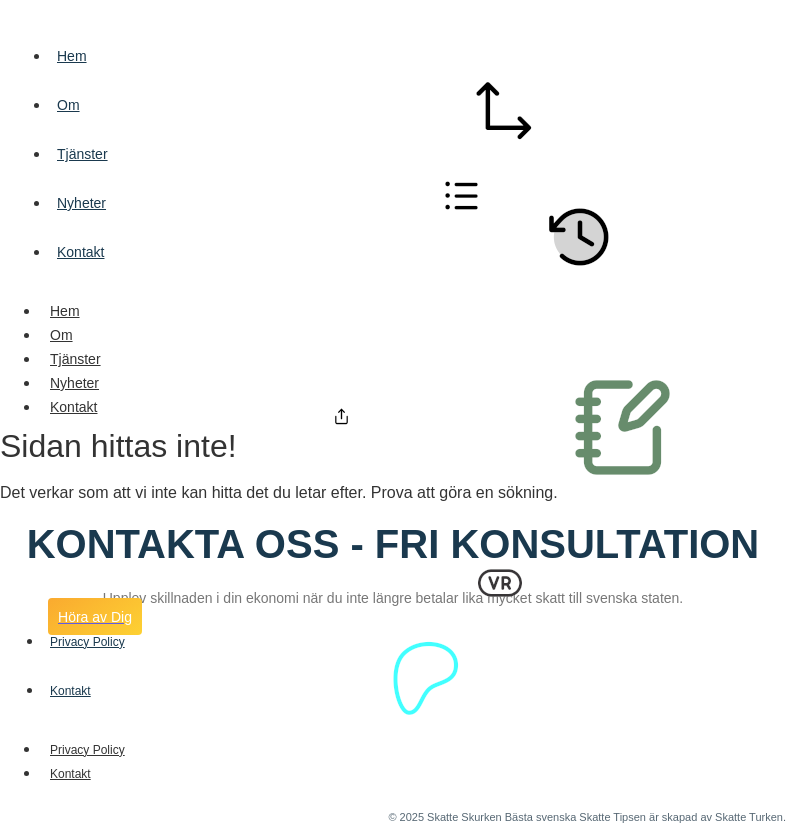  What do you see at coordinates (580, 237) in the screenshot?
I see `undo or revert to a previous state` at bounding box center [580, 237].